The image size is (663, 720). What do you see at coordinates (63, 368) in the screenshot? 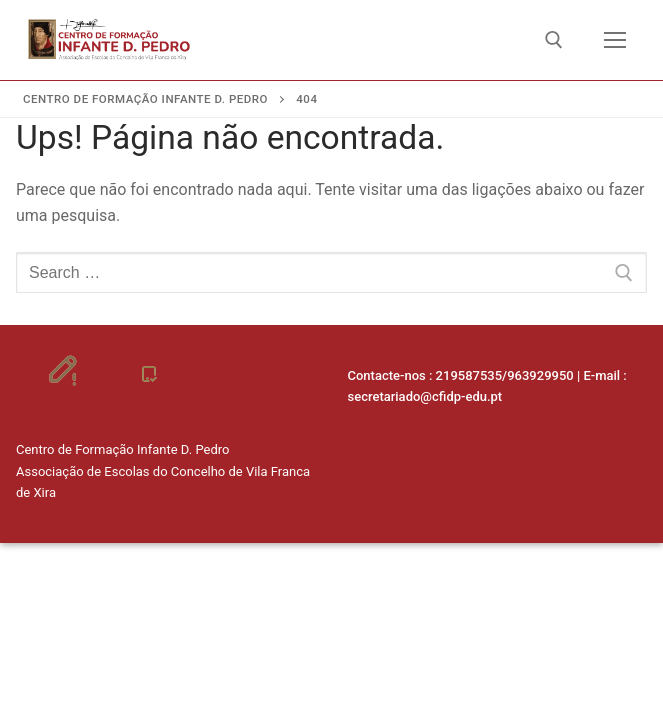
I see `edit action requires attention` at bounding box center [63, 368].